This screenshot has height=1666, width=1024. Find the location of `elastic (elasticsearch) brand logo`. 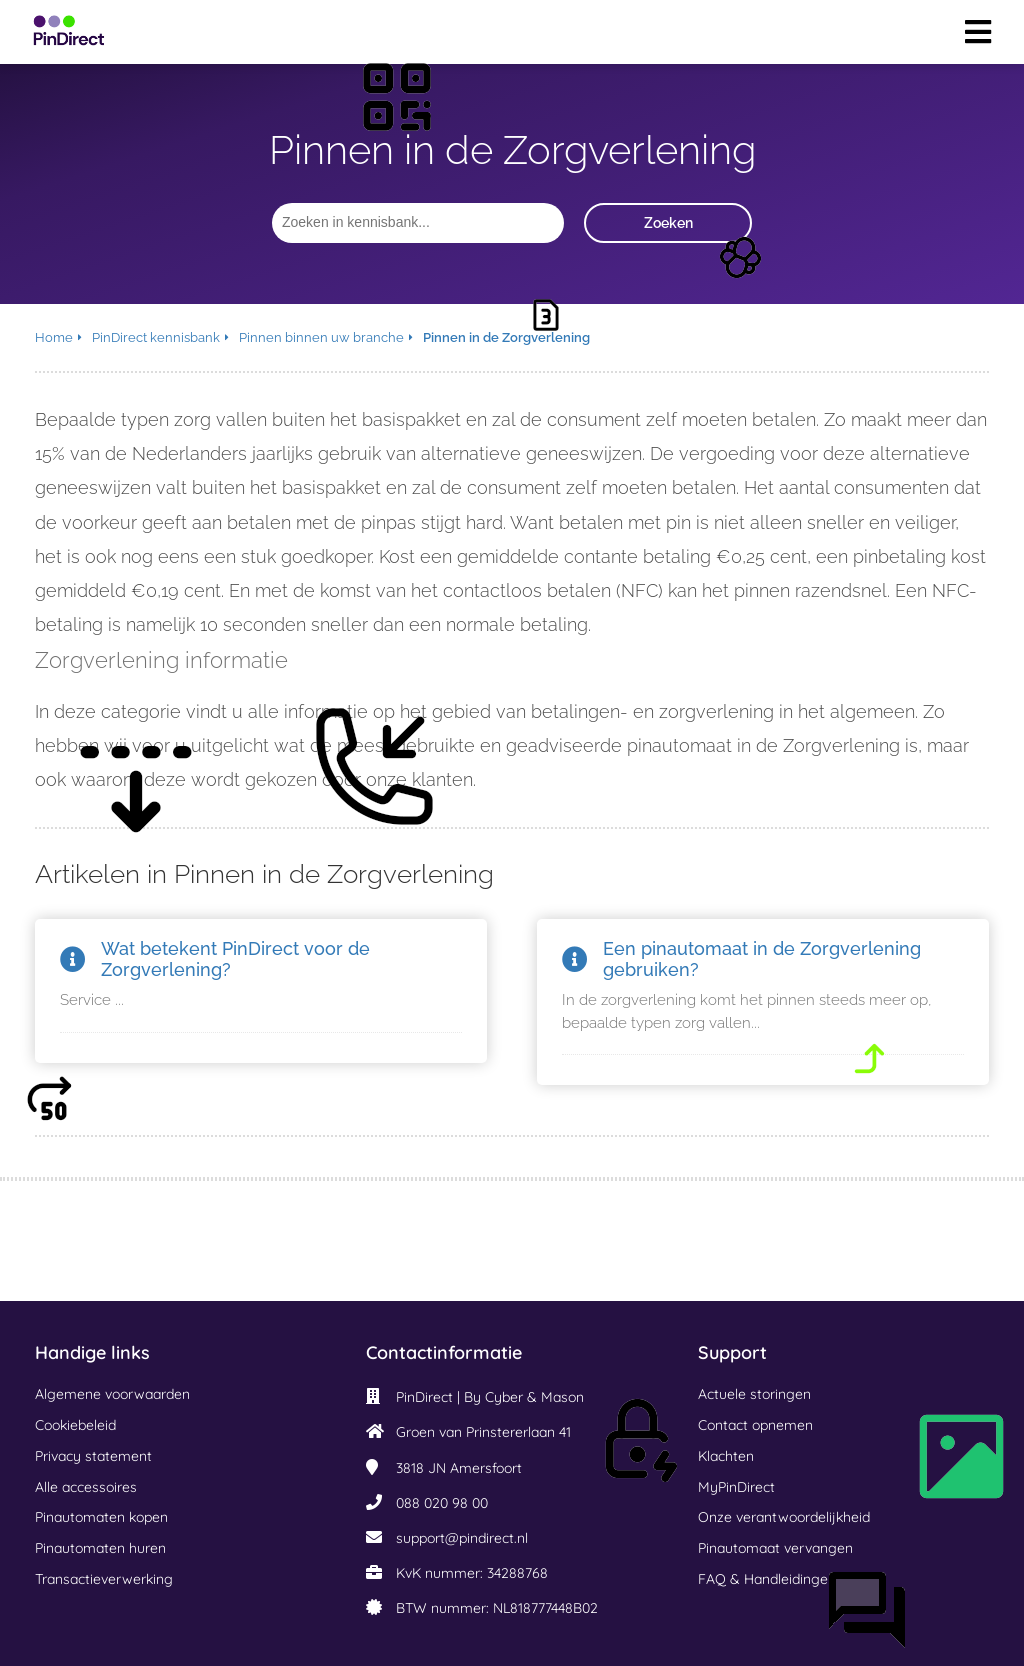

elastic (elasticsearch) brand logo is located at coordinates (740, 257).